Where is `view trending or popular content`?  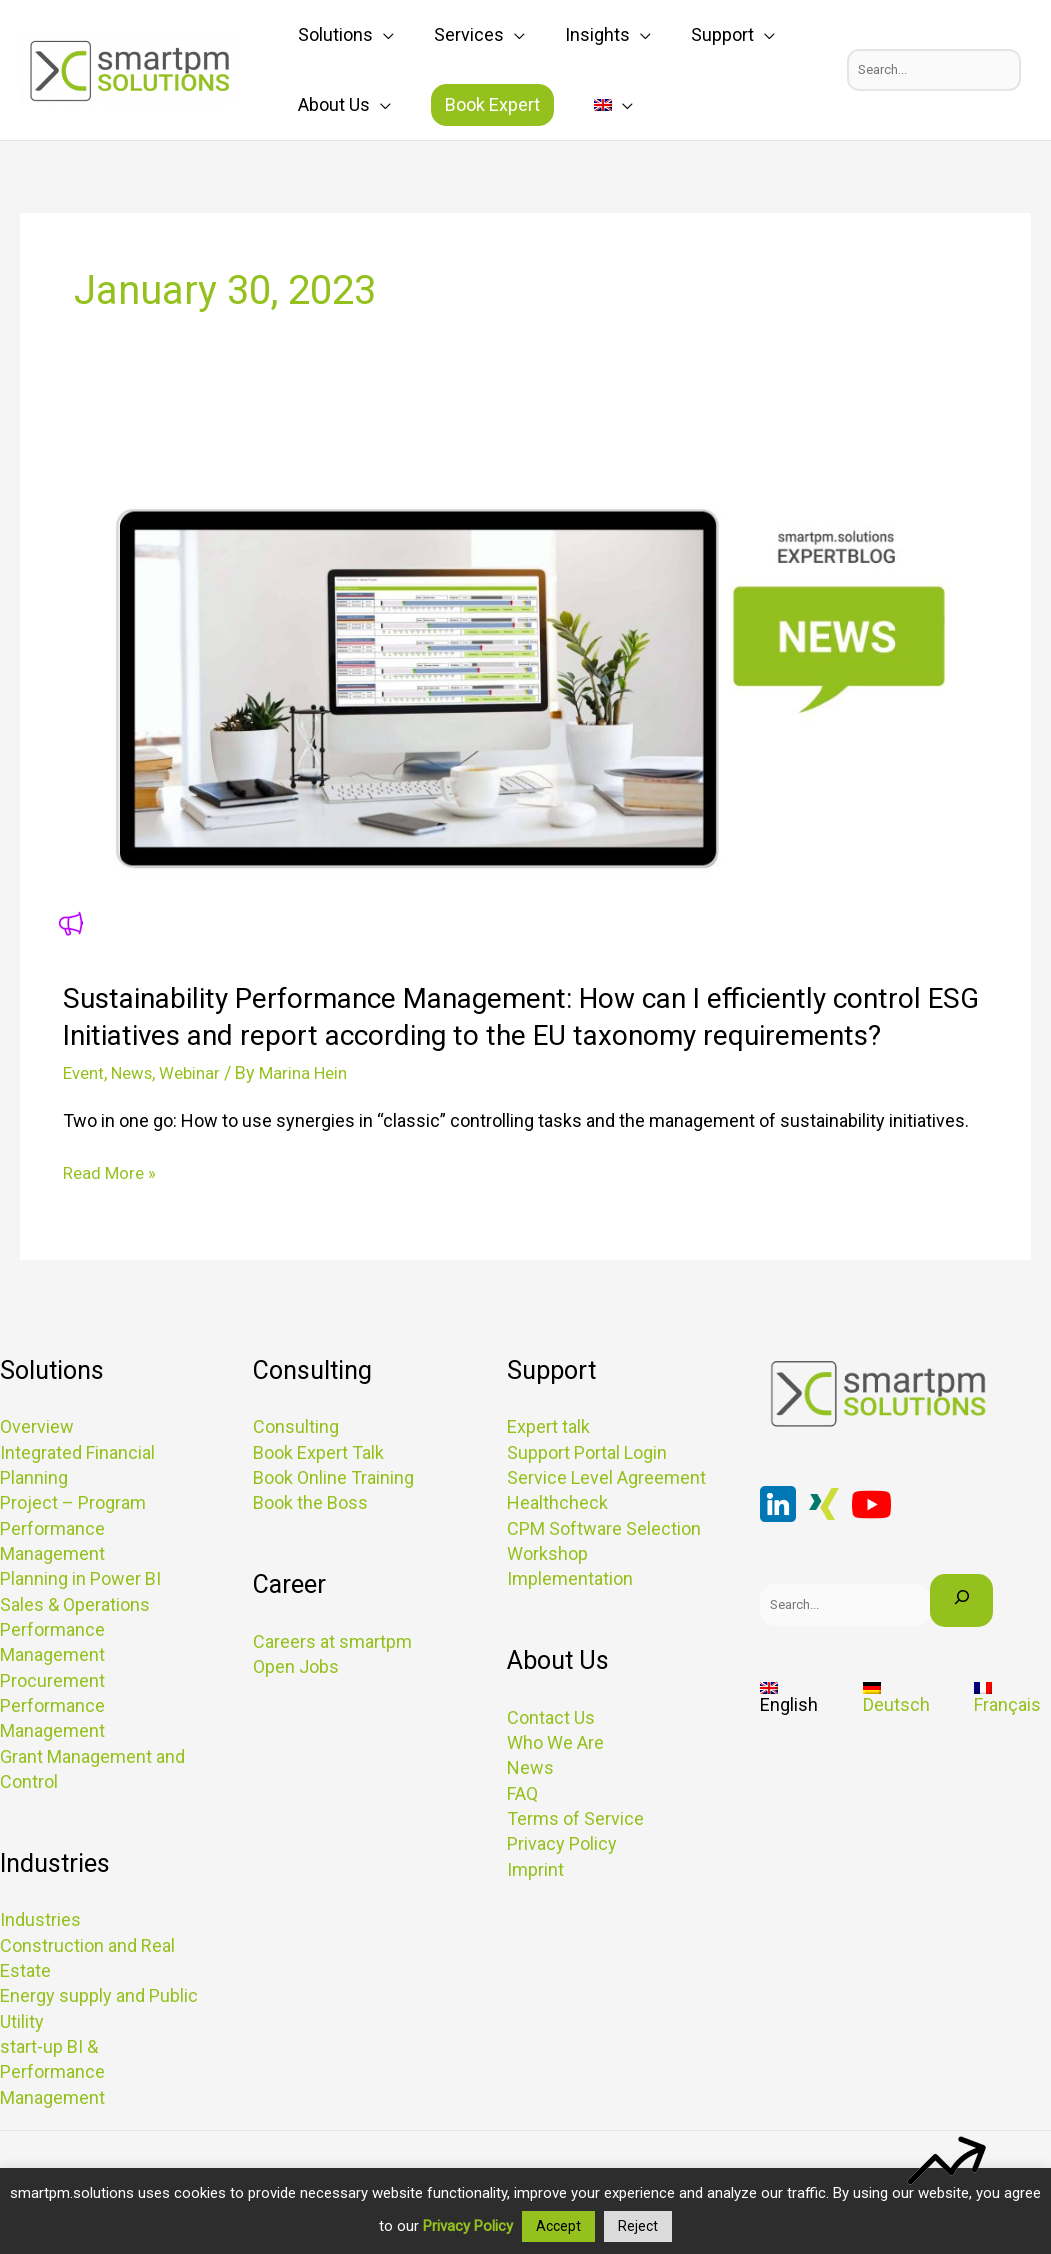
view trending or popular content is located at coordinates (946, 2159).